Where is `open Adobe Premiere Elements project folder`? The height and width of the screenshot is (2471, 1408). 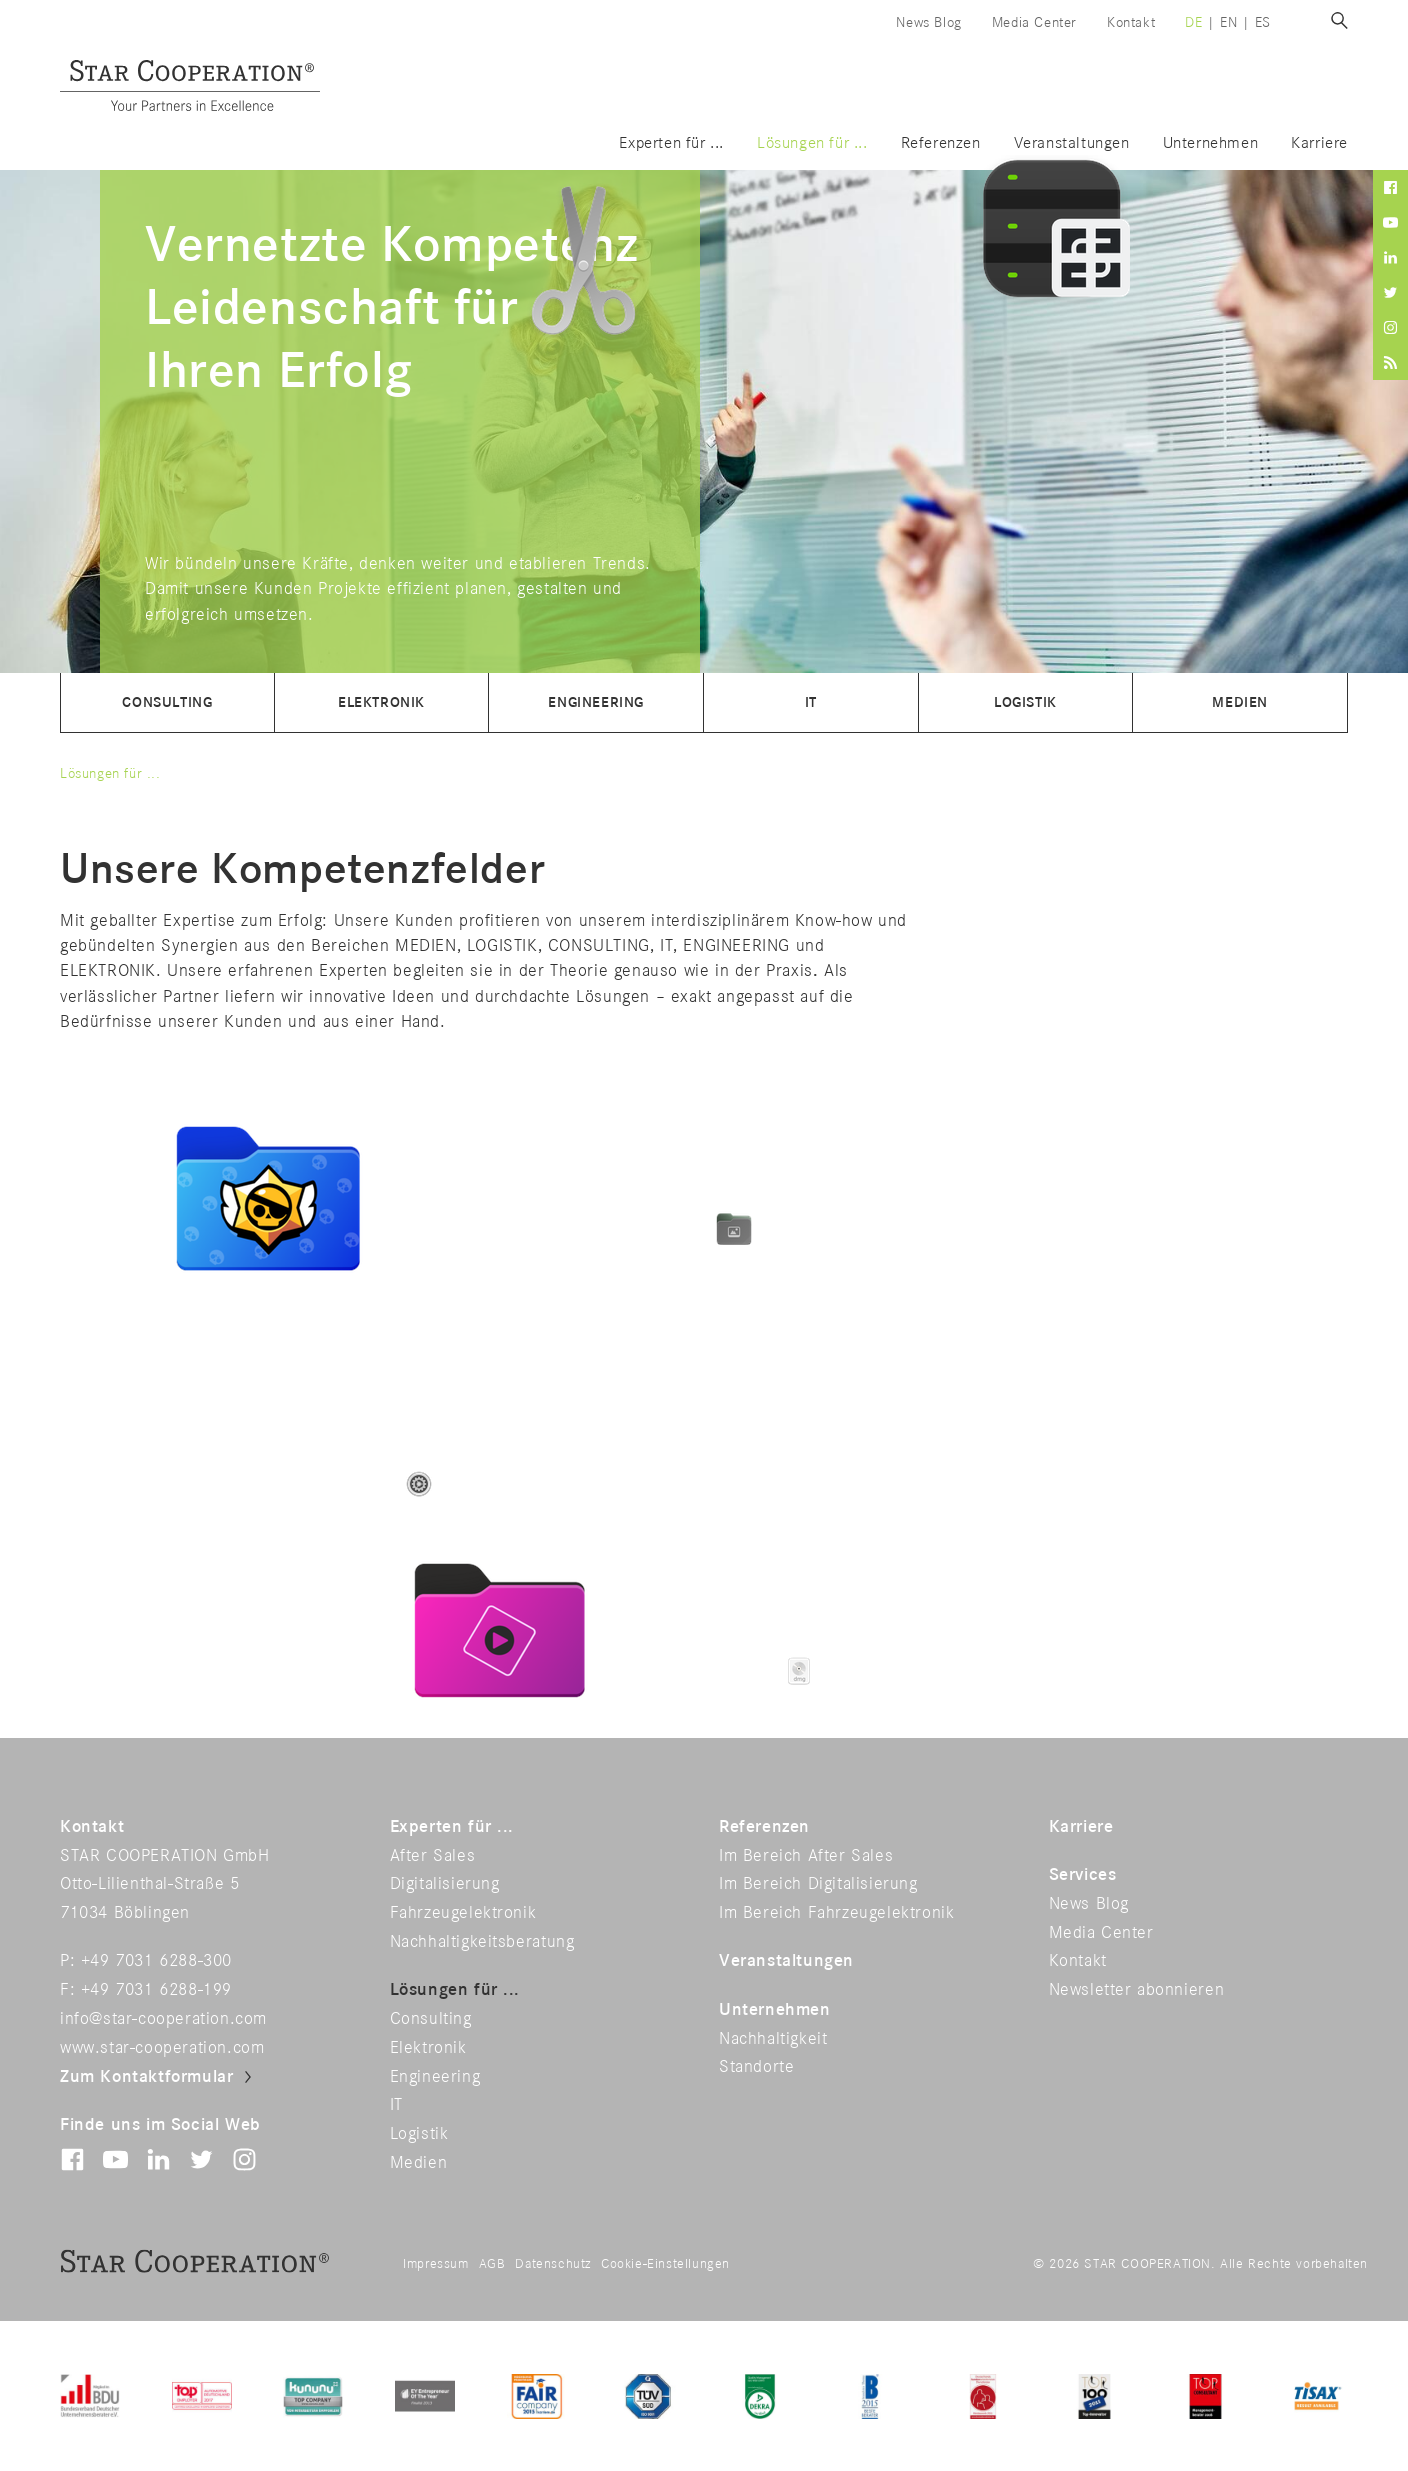
open Adobe Premiere Elements project folder is located at coordinates (499, 1635).